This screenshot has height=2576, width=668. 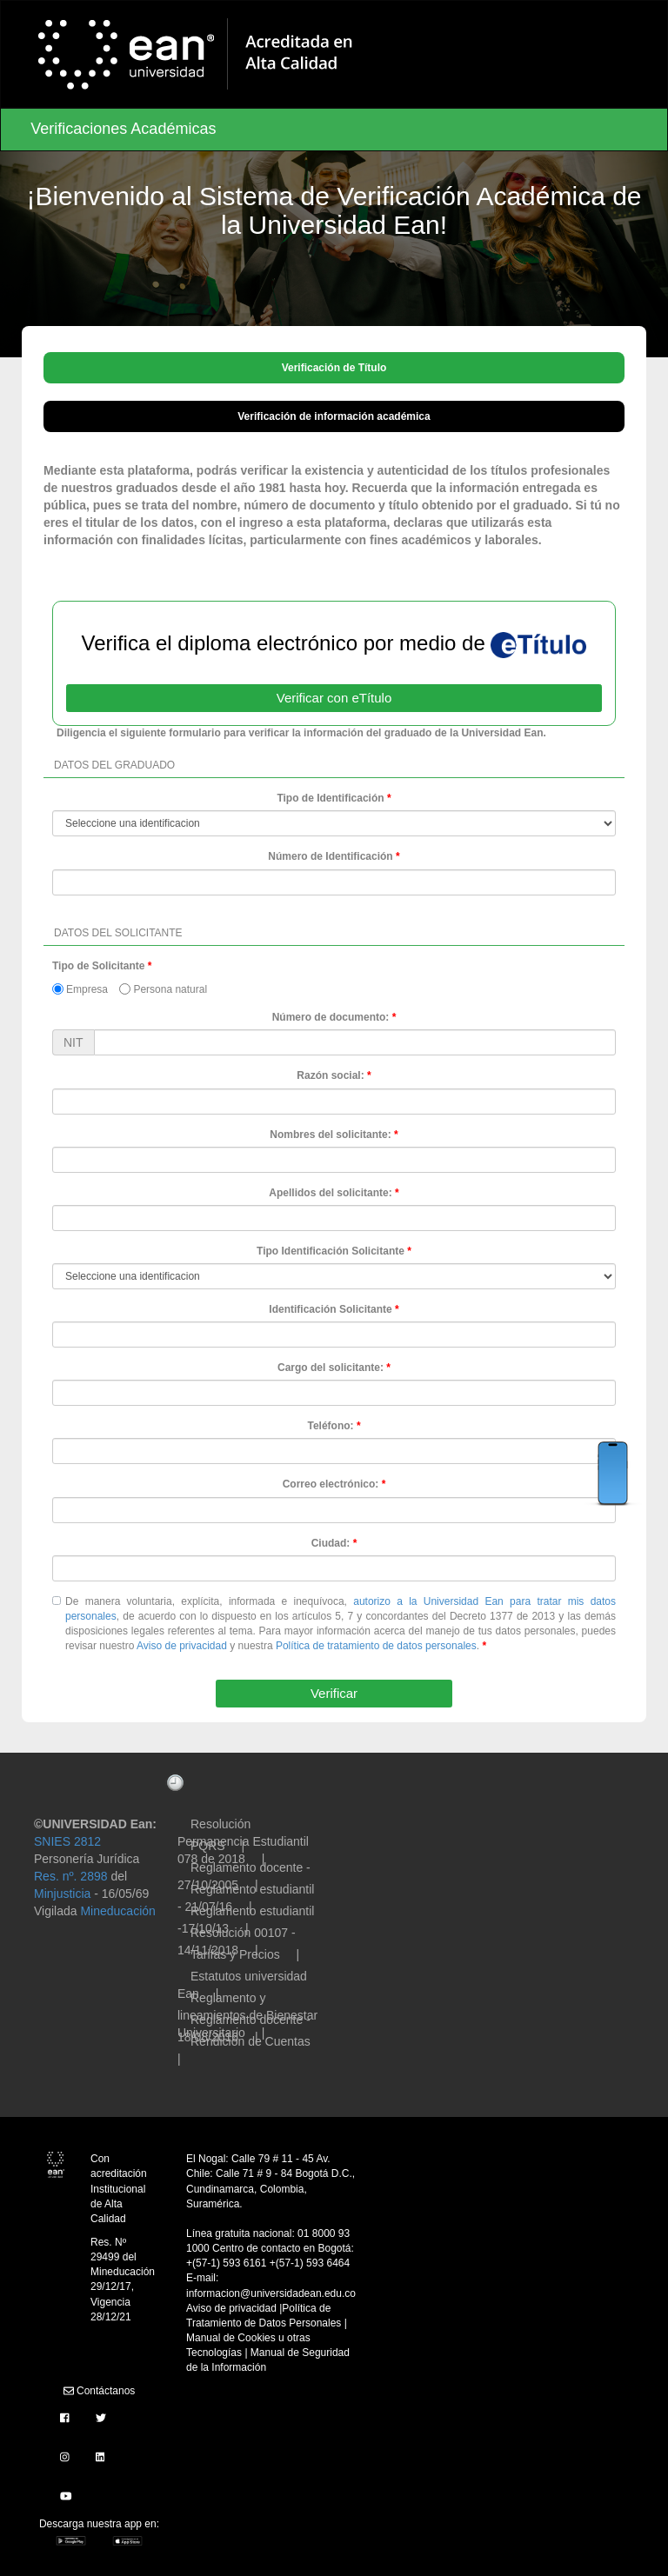 What do you see at coordinates (175, 1782) in the screenshot?
I see `view recently accessed files` at bounding box center [175, 1782].